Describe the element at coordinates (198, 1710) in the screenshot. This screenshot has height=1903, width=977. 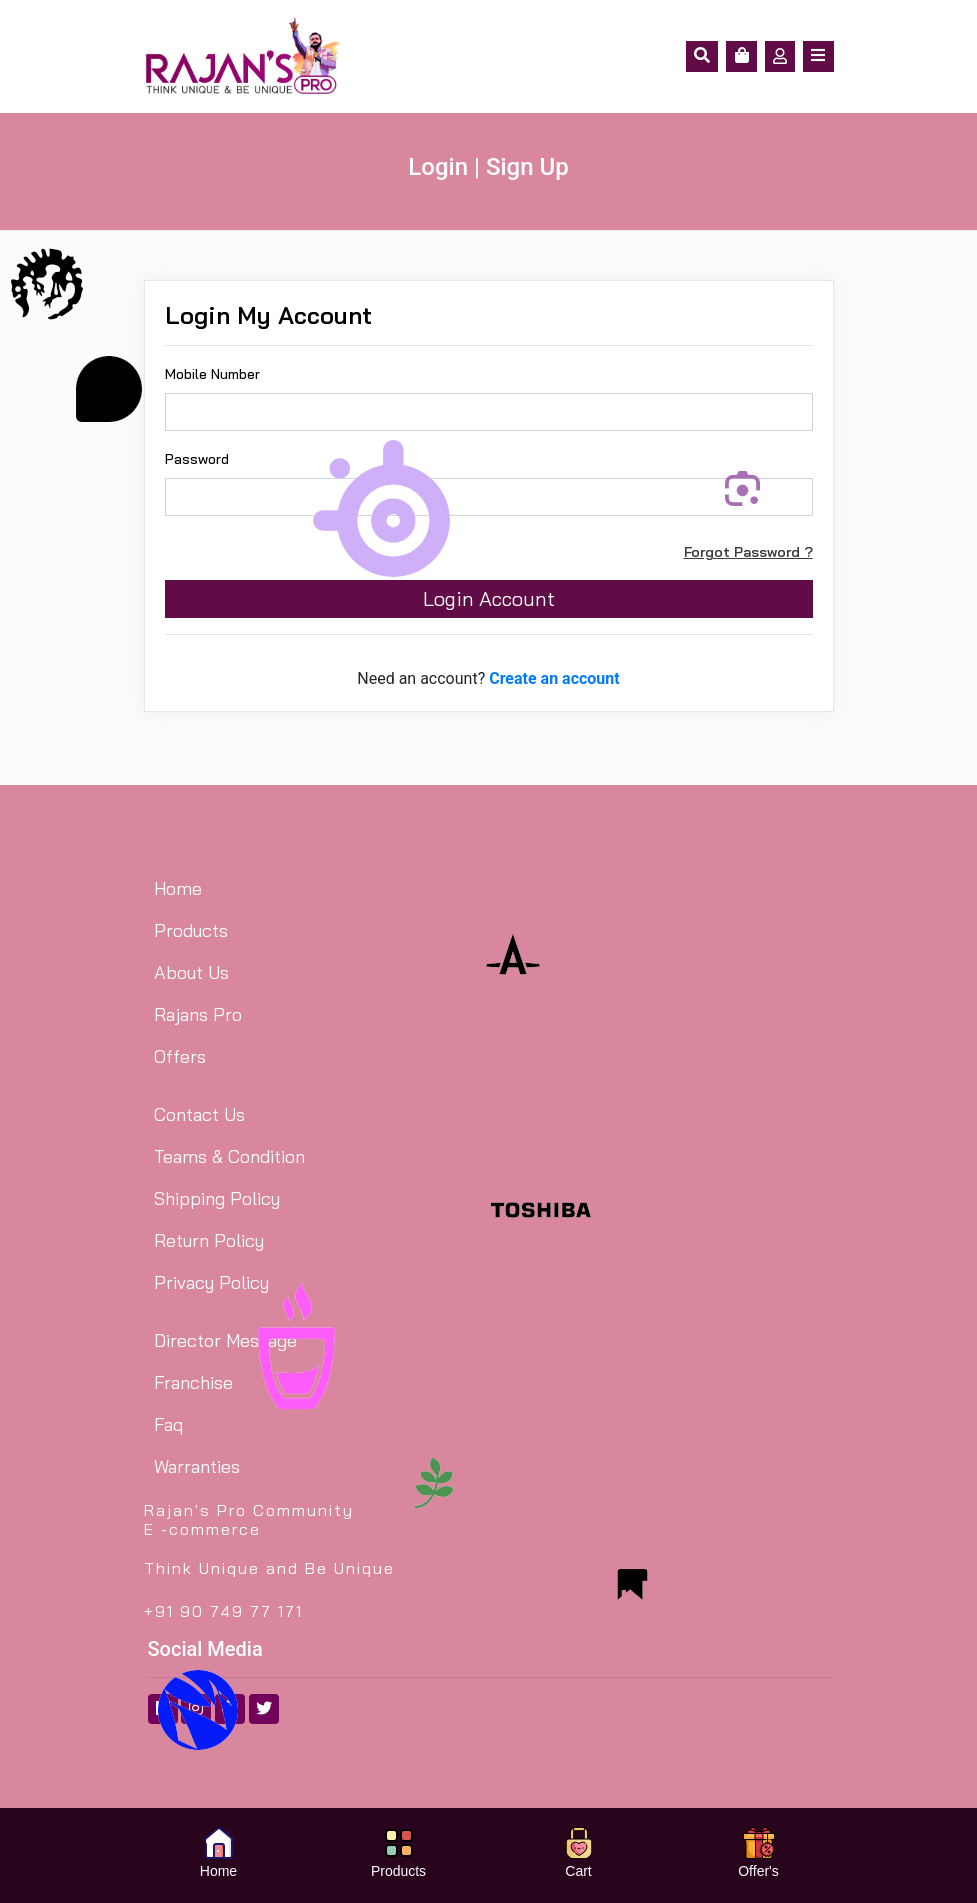
I see `spacemacs text editor logo` at that location.